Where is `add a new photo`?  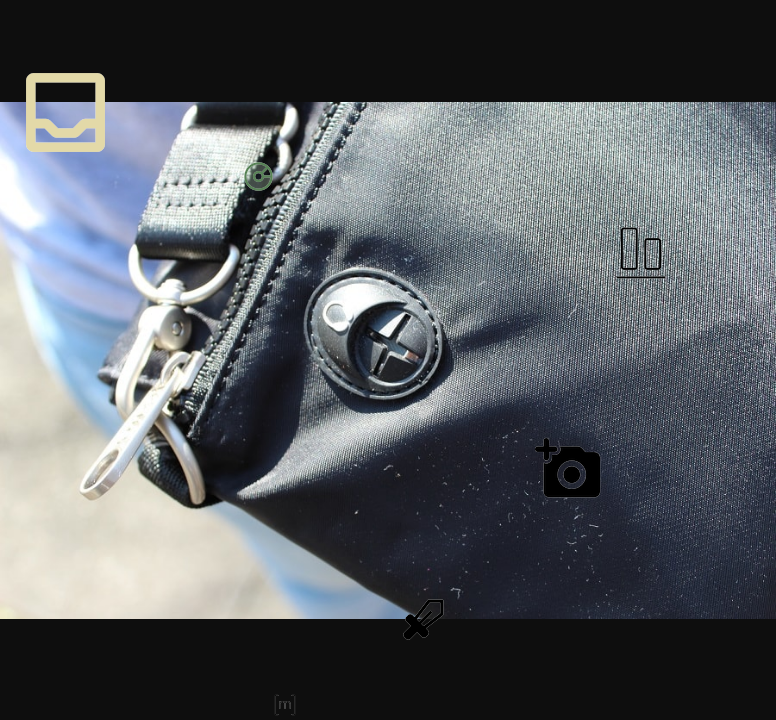
add a new photo is located at coordinates (569, 469).